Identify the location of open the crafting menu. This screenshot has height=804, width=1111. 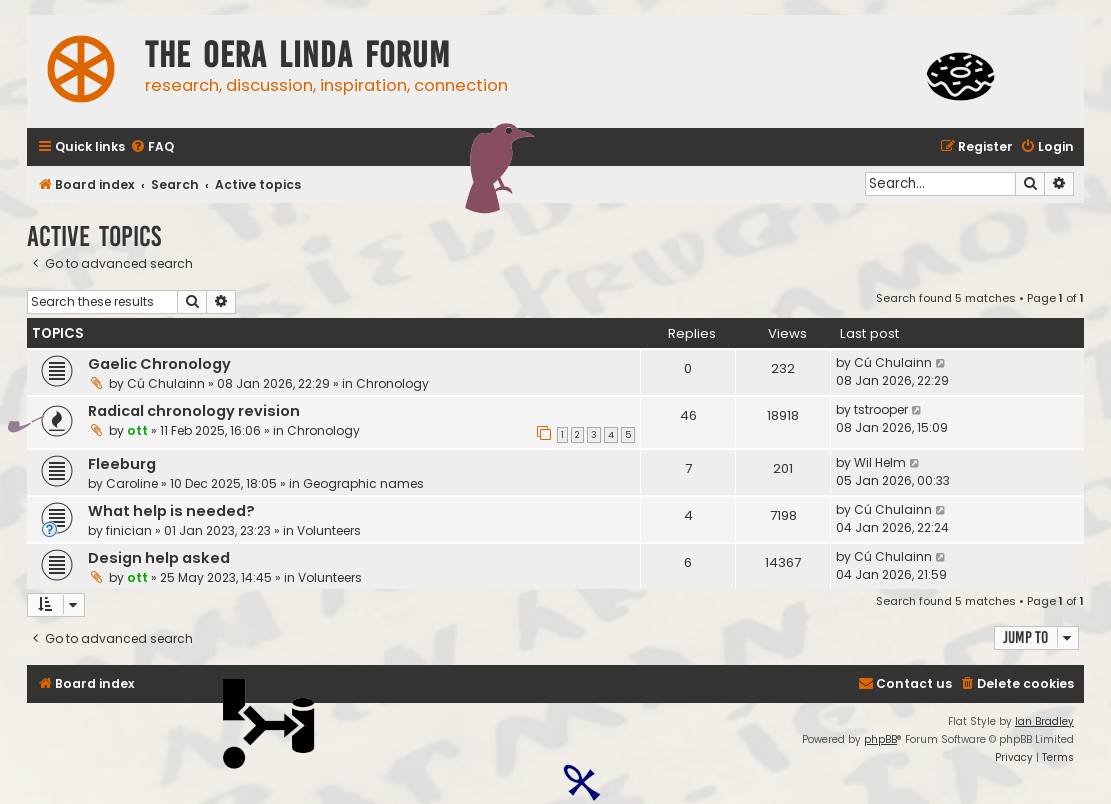
(269, 725).